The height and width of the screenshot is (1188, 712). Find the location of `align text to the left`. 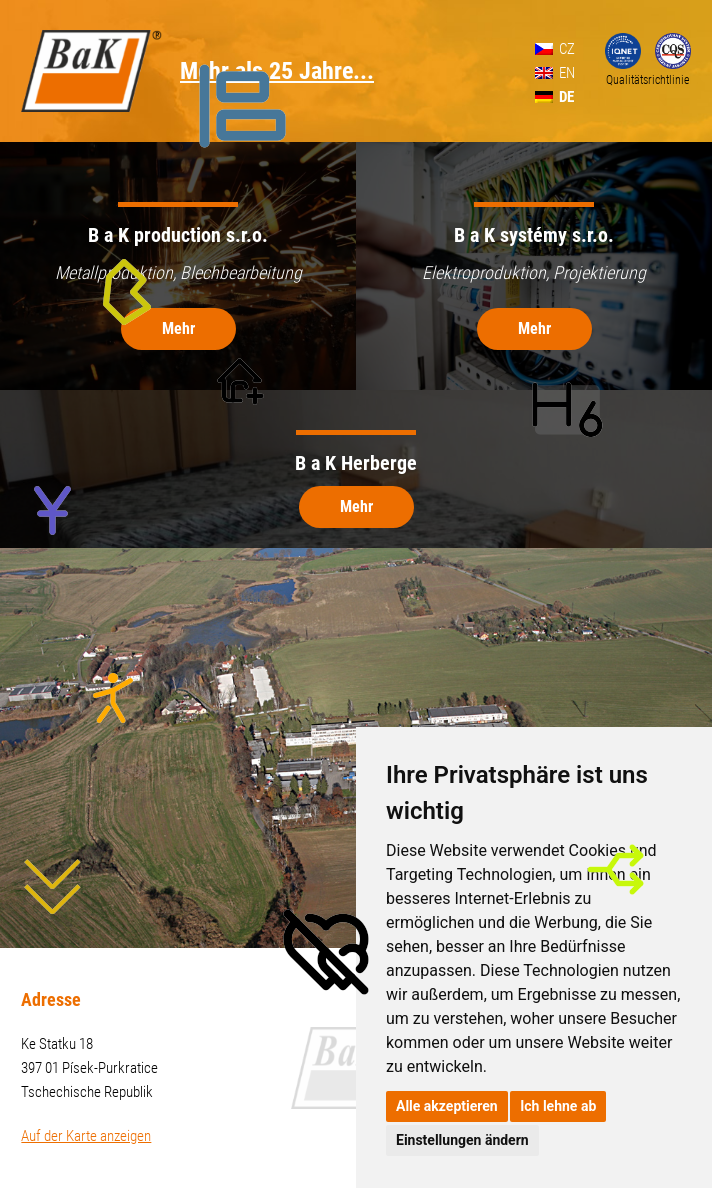

align text to the left is located at coordinates (241, 106).